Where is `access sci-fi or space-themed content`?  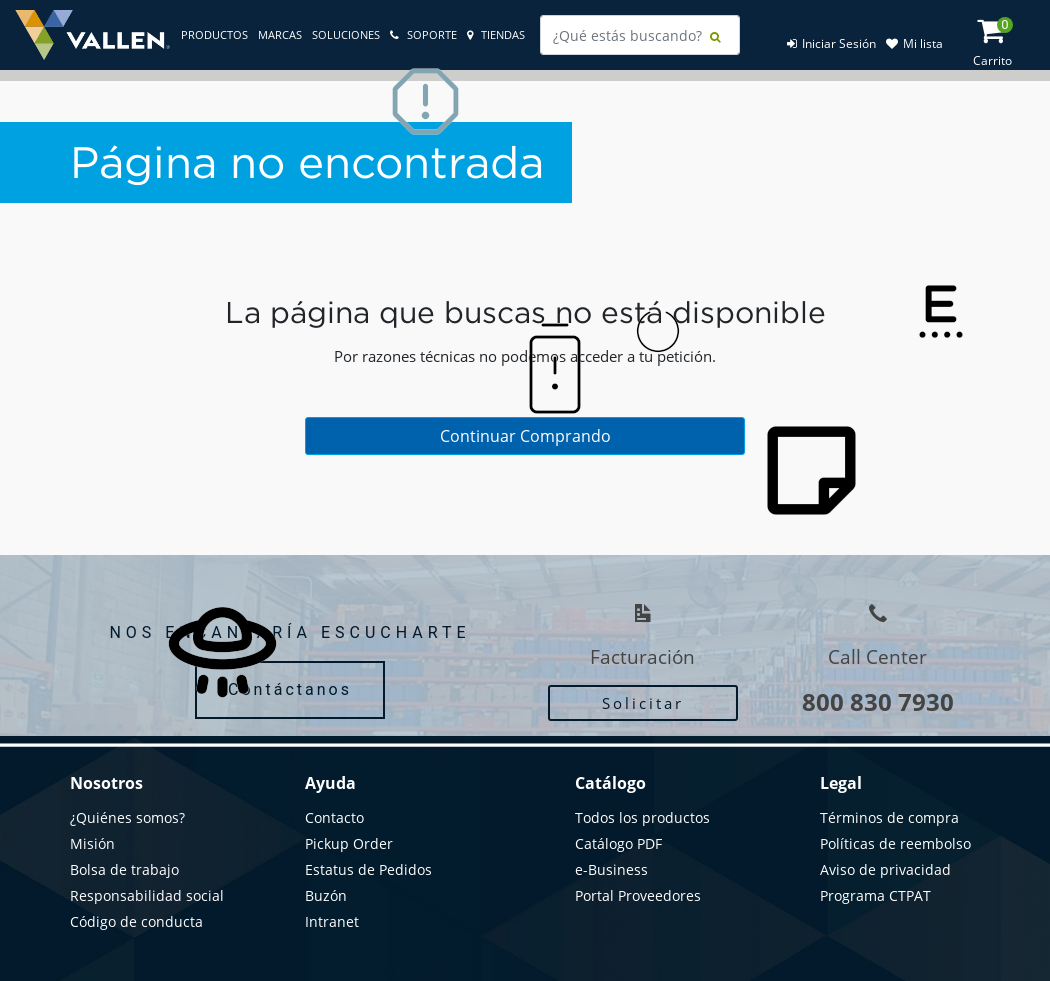 access sci-fi or space-themed content is located at coordinates (222, 650).